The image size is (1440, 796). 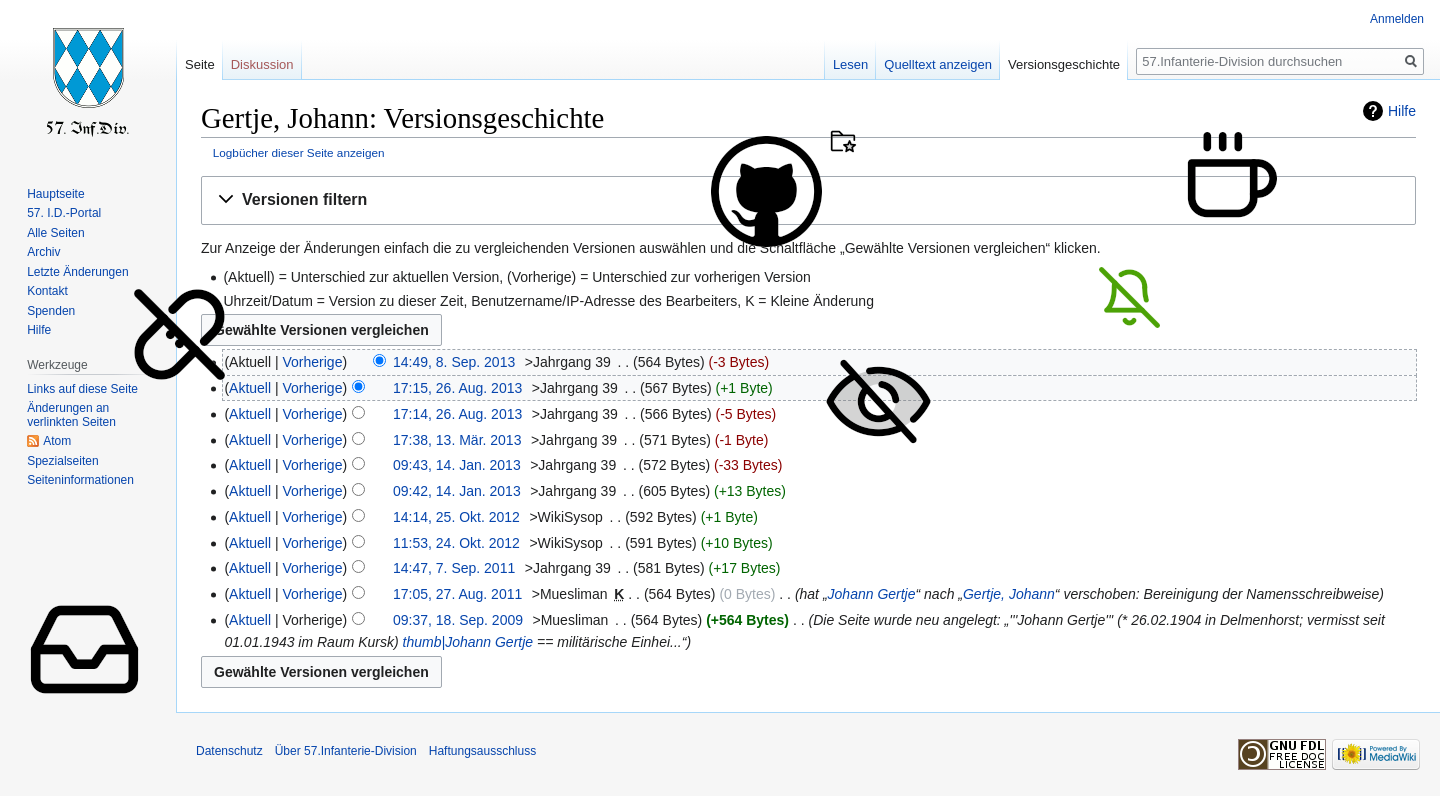 I want to click on find nearby coffee shops or cafes, so click(x=1230, y=178).